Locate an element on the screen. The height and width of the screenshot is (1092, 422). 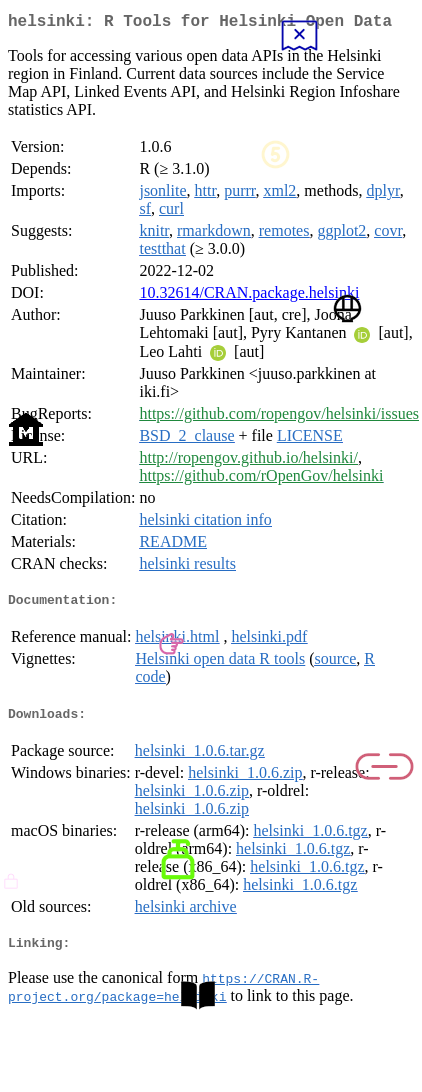
navigate to the next item or step is located at coordinates (171, 644).